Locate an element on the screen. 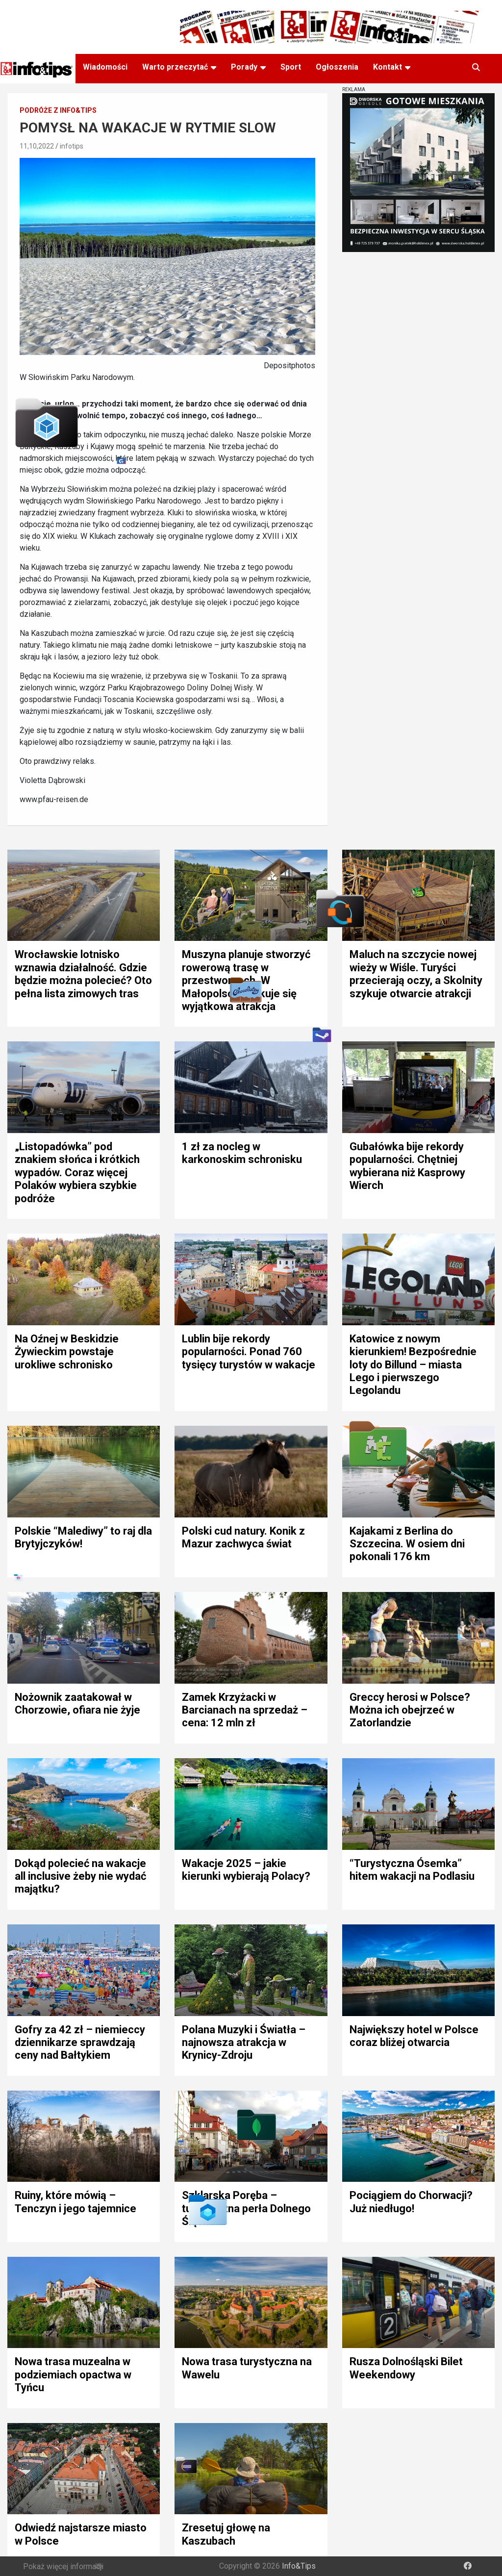 The width and height of the screenshot is (502, 2576). open google palm ai project folder is located at coordinates (18, 1578).